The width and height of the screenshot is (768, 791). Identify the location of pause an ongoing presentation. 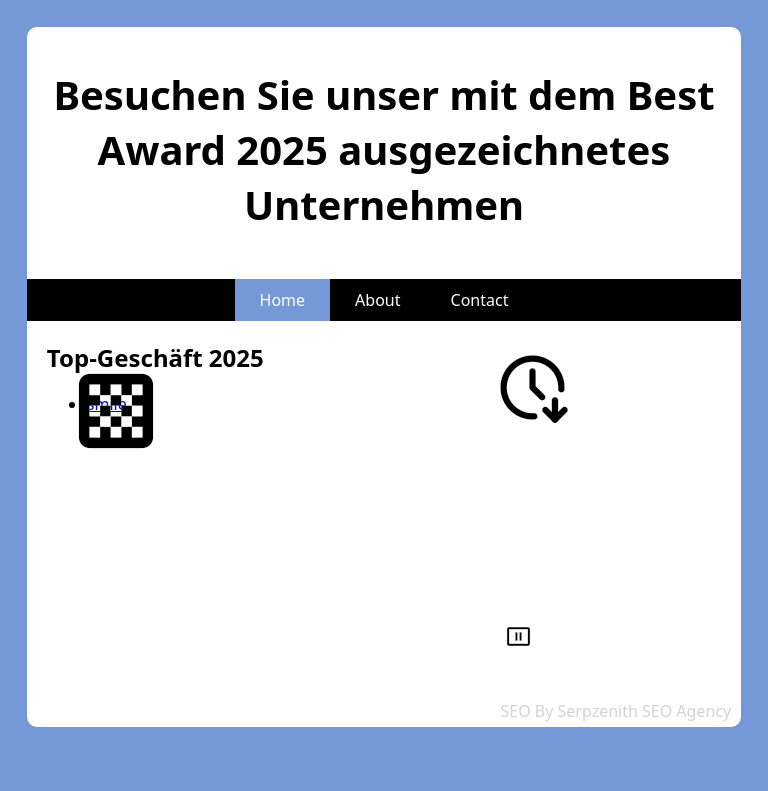
(518, 636).